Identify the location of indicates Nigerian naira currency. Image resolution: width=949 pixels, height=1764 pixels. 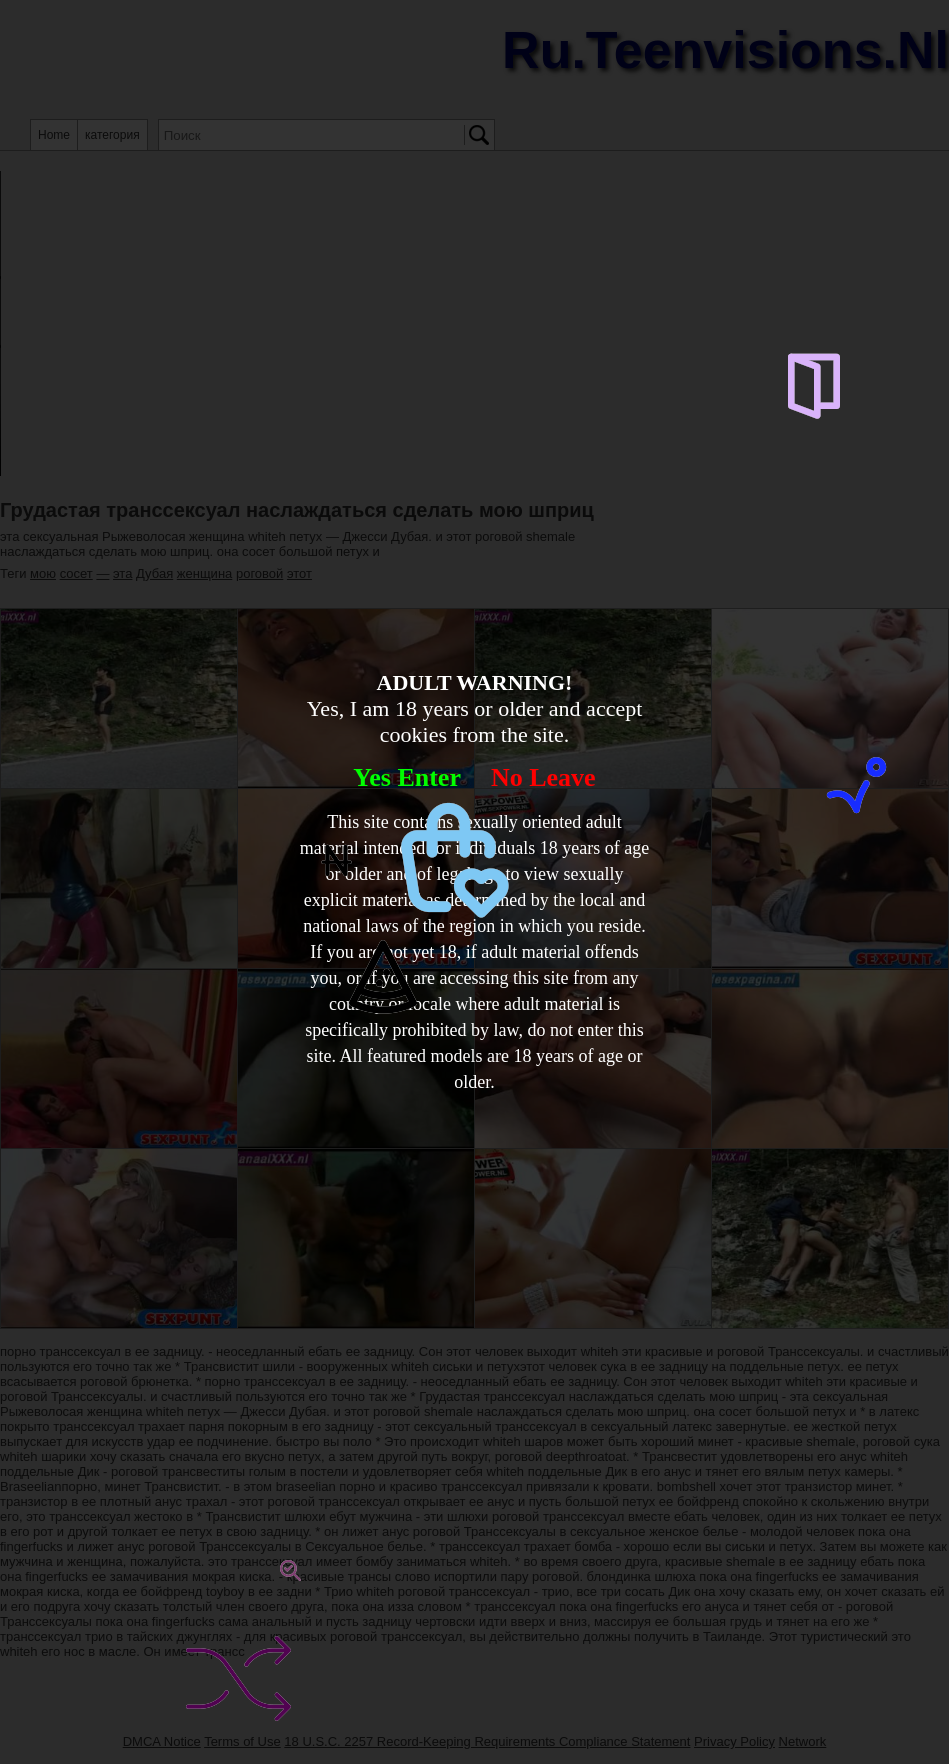
(336, 860).